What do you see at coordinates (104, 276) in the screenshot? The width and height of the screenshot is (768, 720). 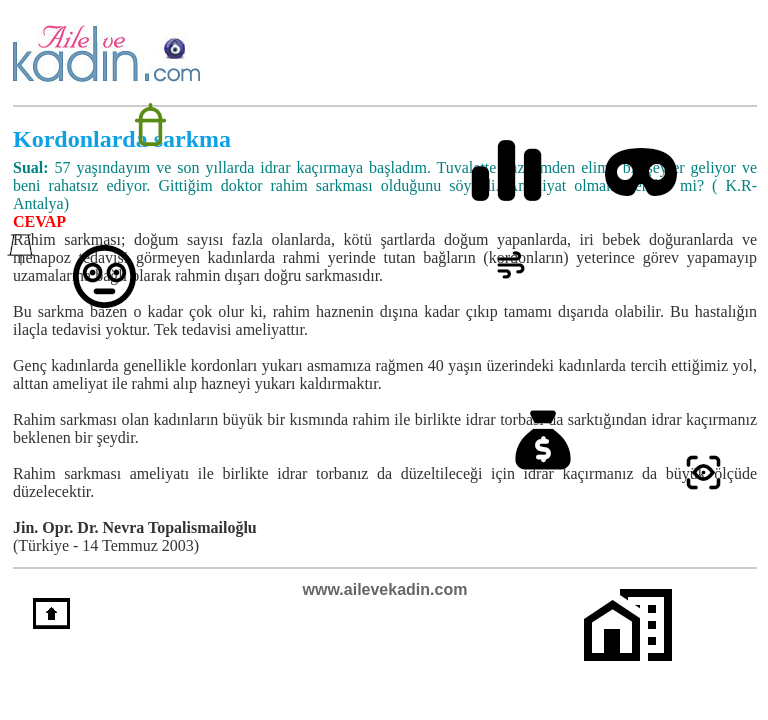 I see `flushed or surprised emoji reaction` at bounding box center [104, 276].